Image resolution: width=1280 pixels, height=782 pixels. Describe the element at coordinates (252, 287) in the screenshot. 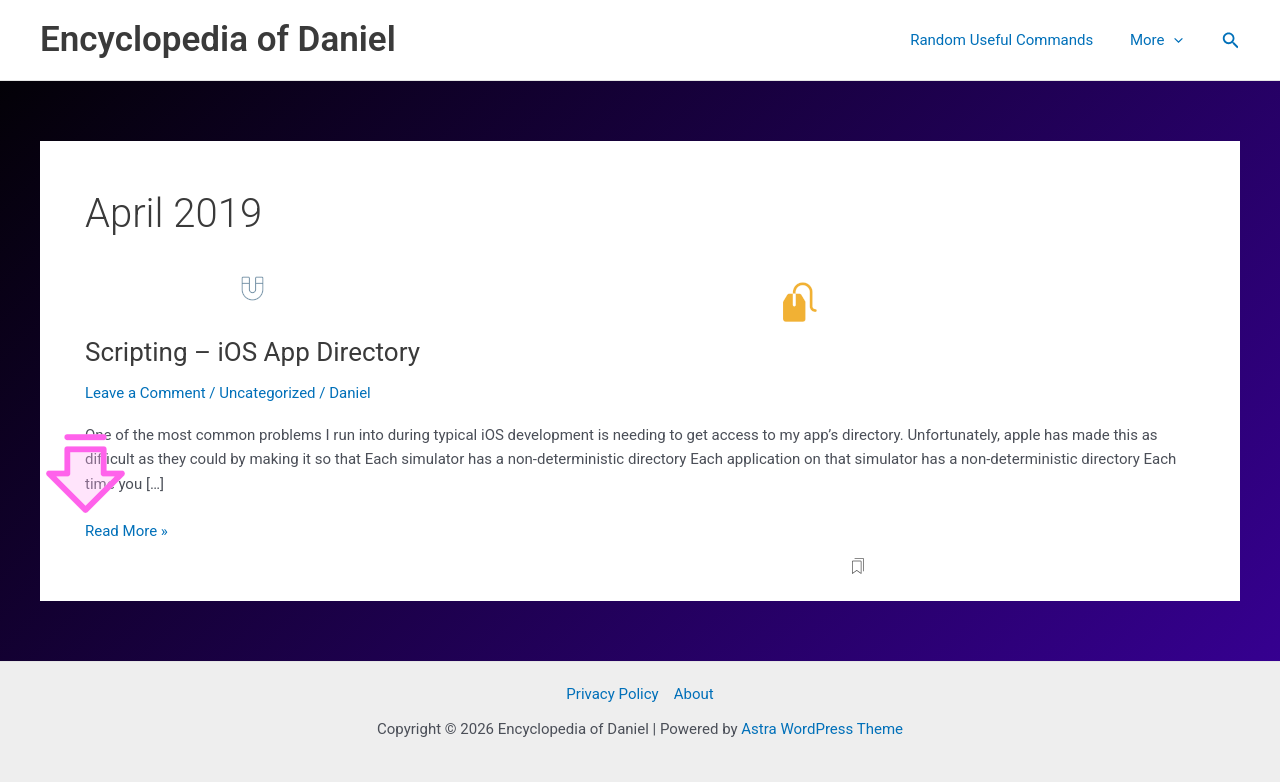

I see `activate magnetic snap or alignment tool` at that location.